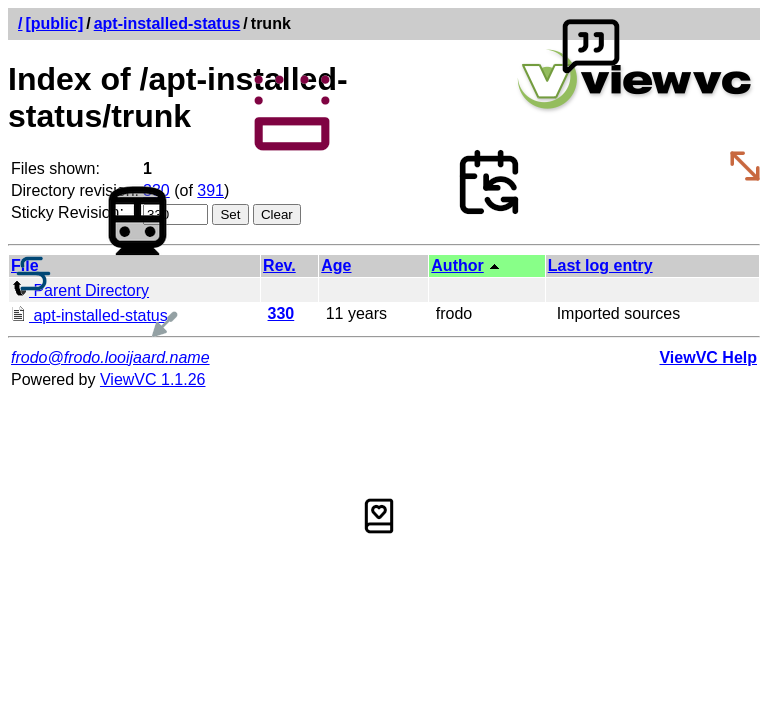 The image size is (768, 720). I want to click on view your favorite books, so click(379, 516).